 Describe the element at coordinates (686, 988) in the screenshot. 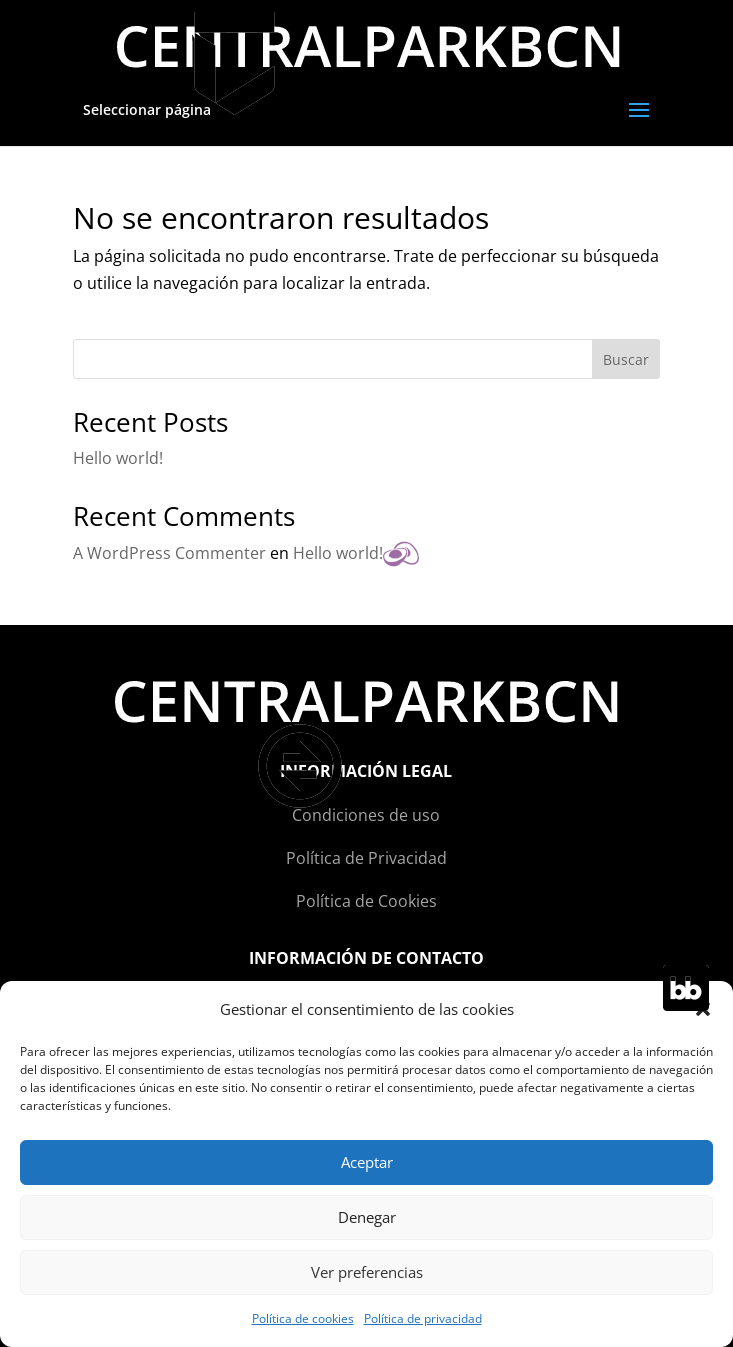

I see `budibase app or service logo` at that location.